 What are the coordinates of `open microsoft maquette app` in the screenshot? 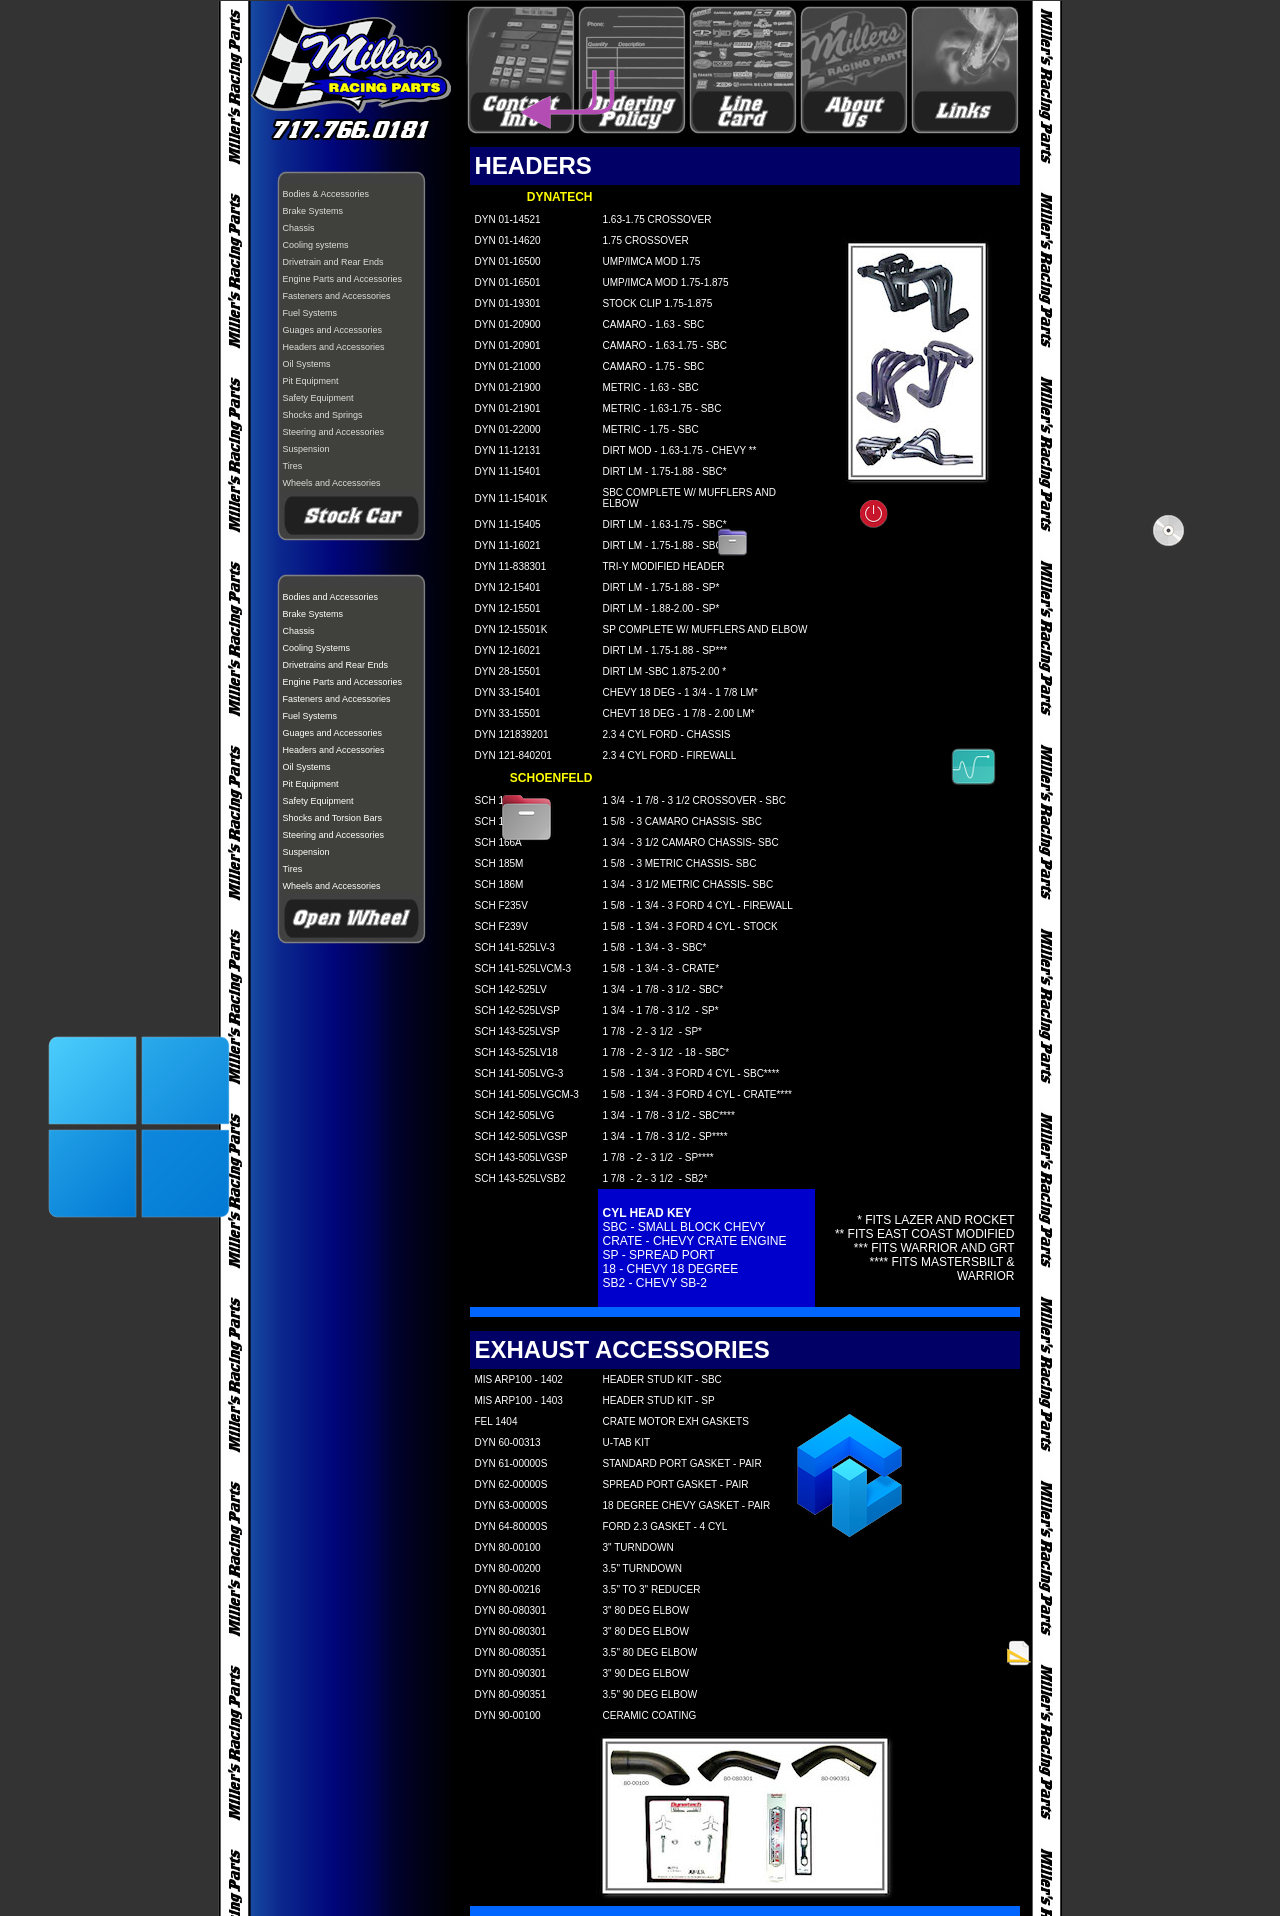 It's located at (849, 1475).